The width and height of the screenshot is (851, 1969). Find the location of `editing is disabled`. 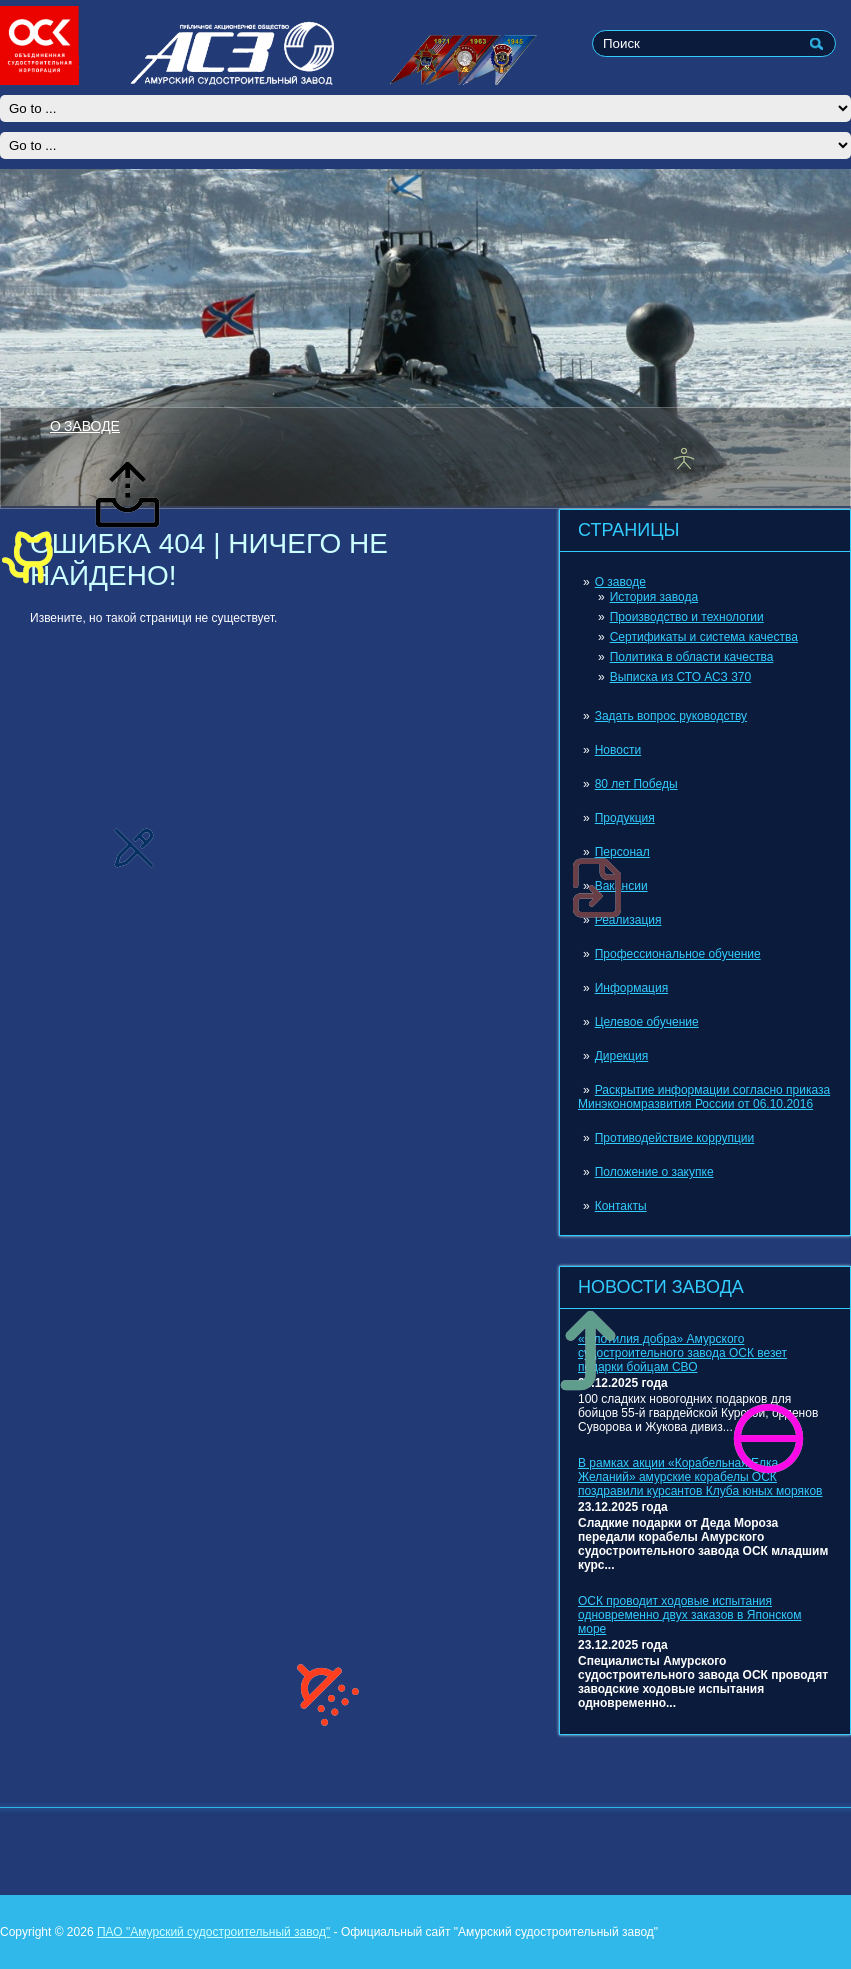

editing is disabled is located at coordinates (134, 848).